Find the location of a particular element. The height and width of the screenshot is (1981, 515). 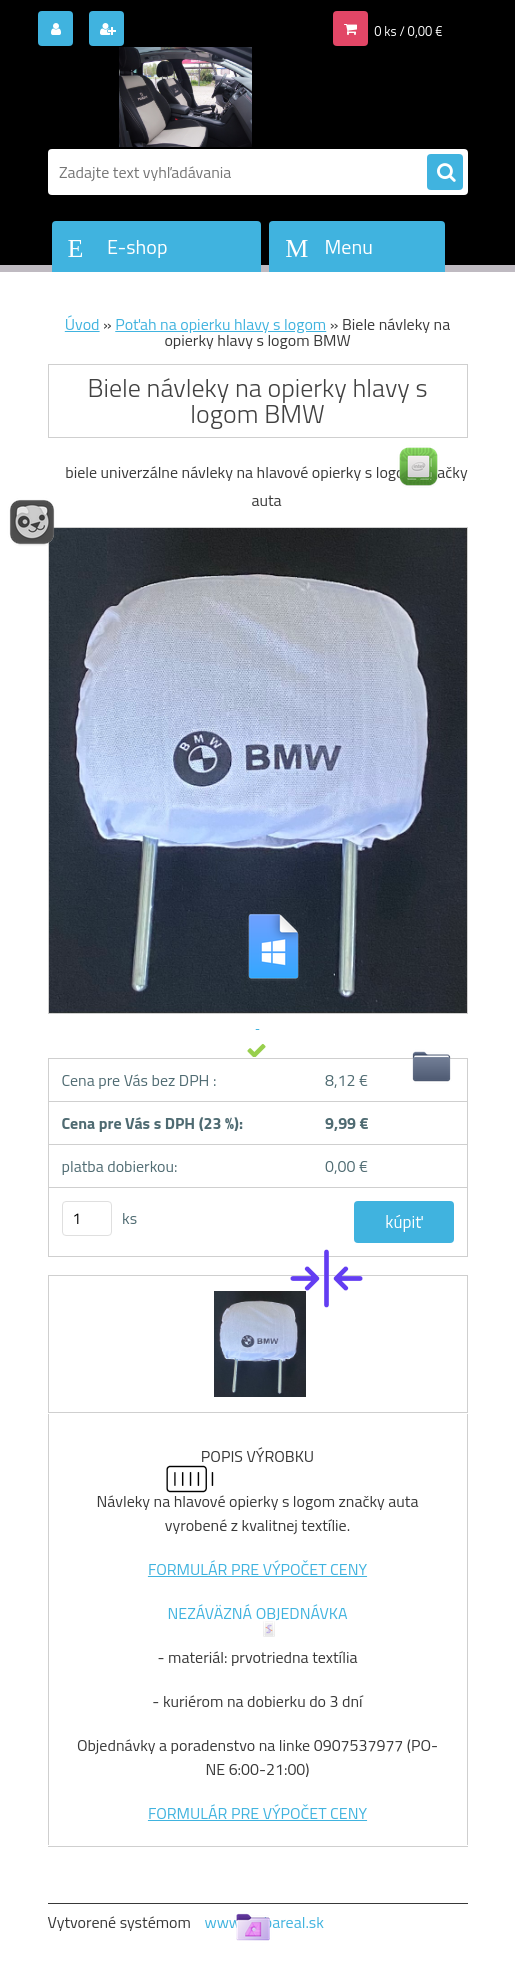

open folder to view contents is located at coordinates (431, 1066).